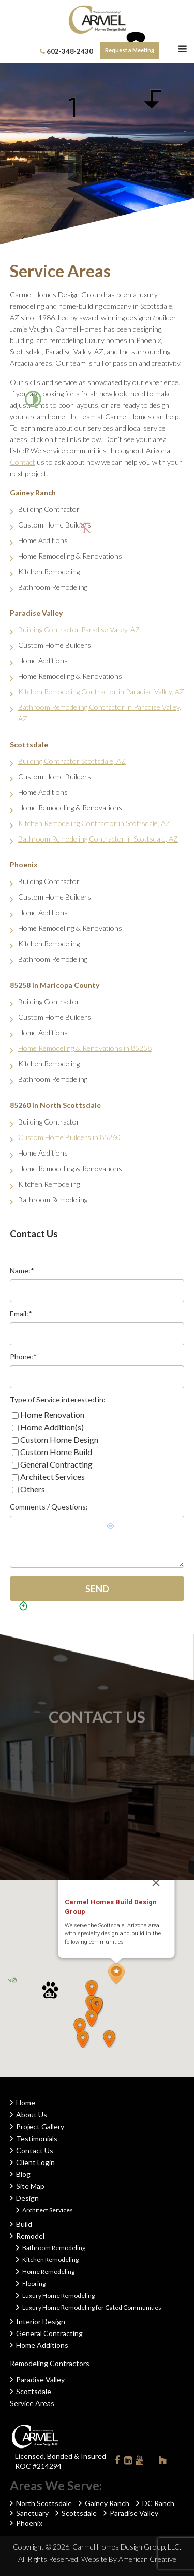  What do you see at coordinates (33, 399) in the screenshot?
I see `adjust display contrast settings` at bounding box center [33, 399].